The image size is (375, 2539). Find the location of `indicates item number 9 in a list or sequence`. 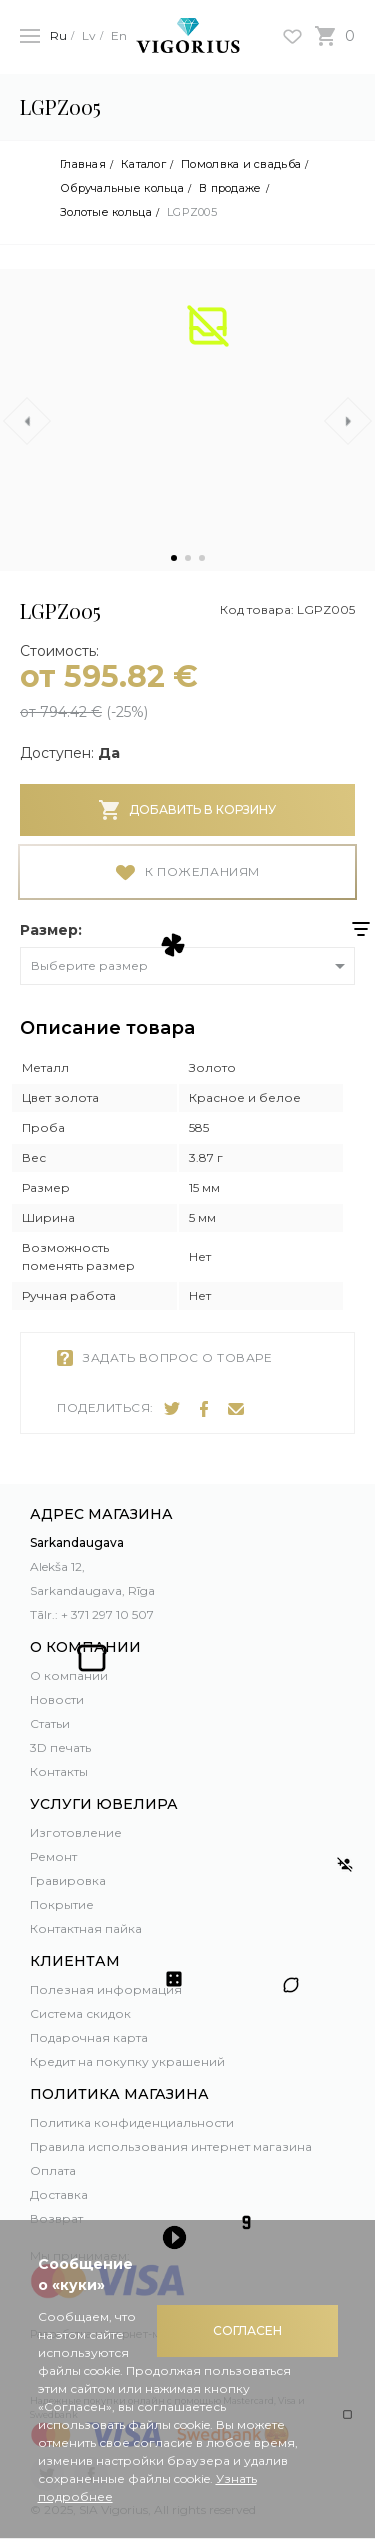

indicates item number 9 in a list or sequence is located at coordinates (246, 2222).